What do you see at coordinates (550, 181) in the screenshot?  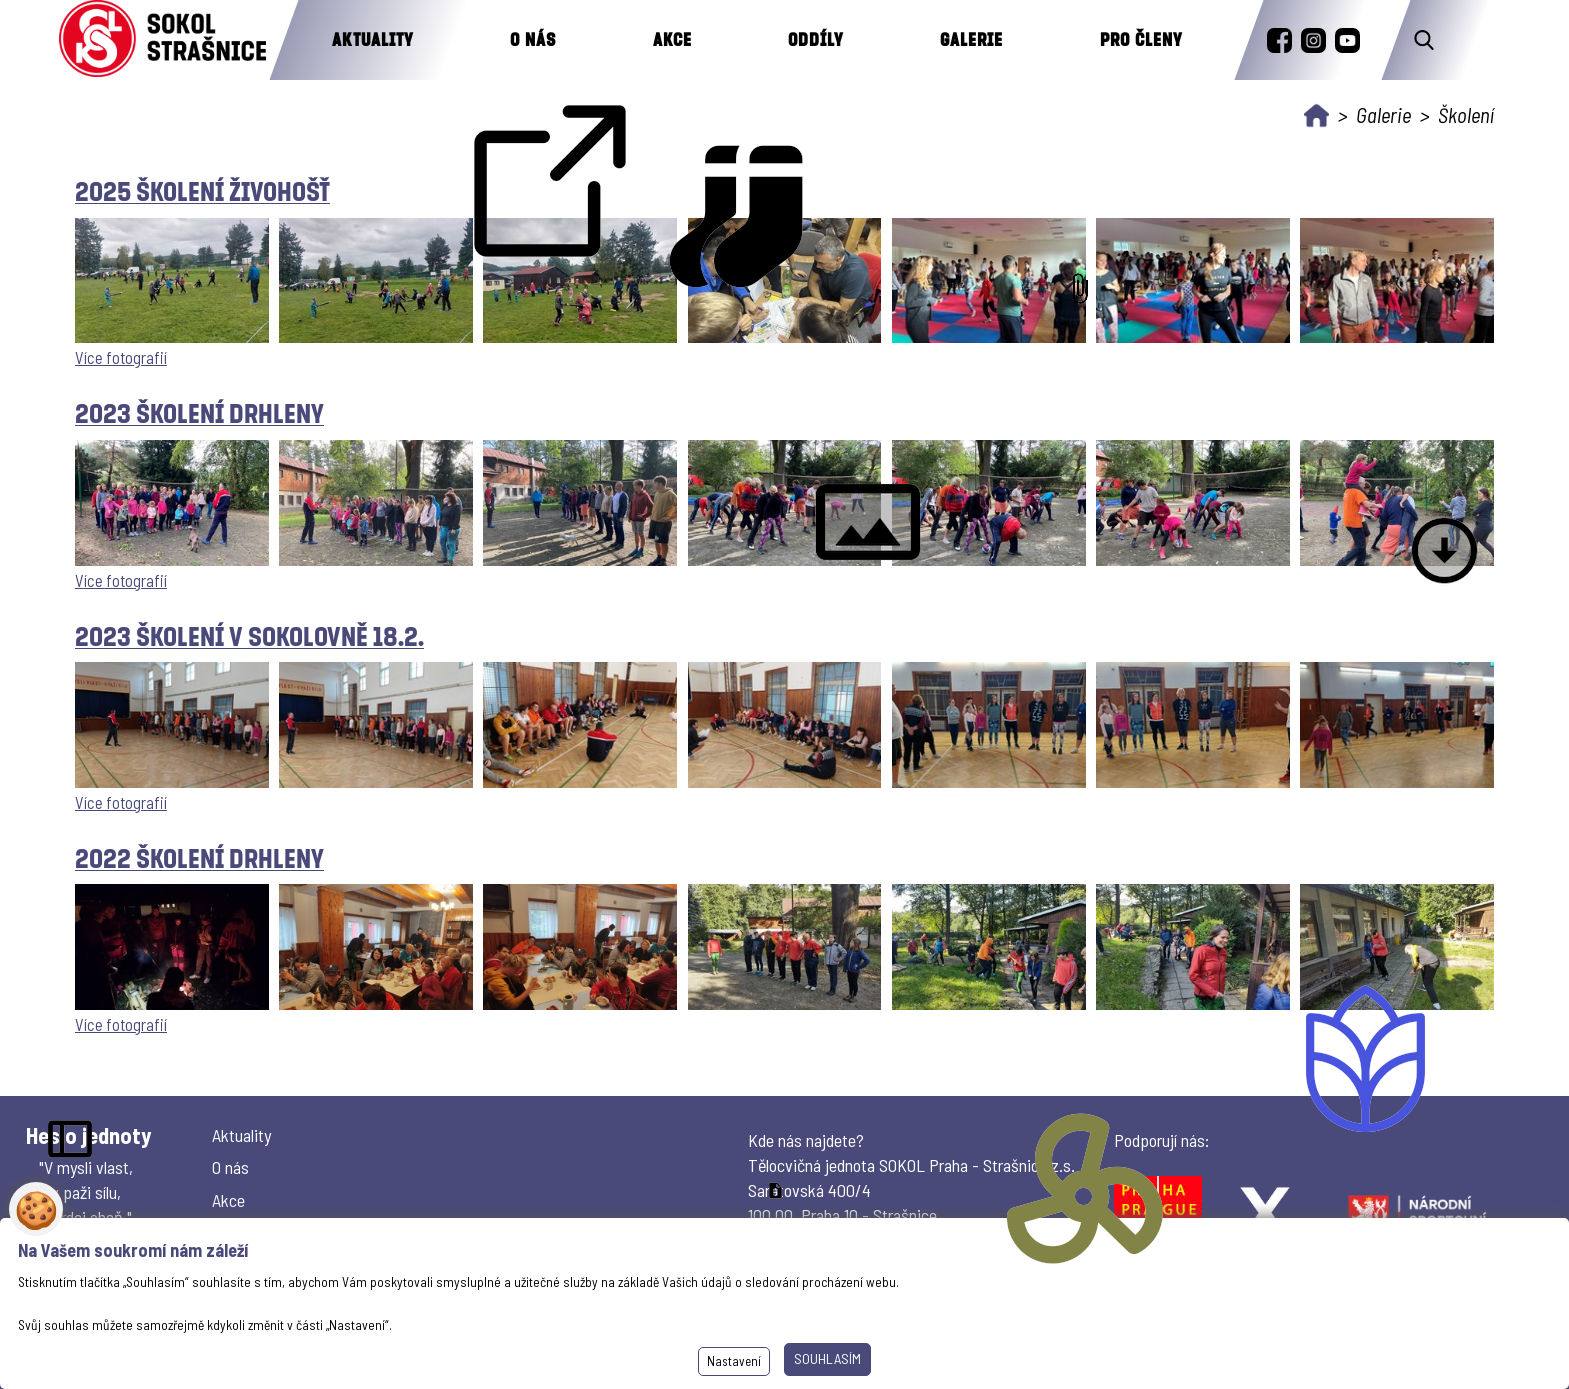 I see `open link in a new window or tab` at bounding box center [550, 181].